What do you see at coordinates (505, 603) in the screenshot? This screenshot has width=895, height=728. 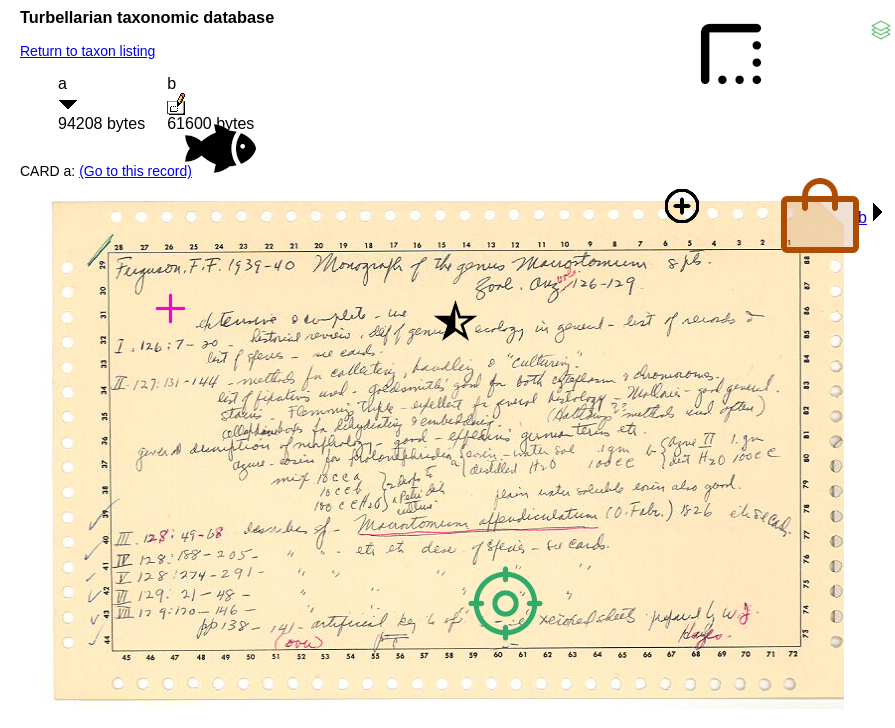 I see `center map on current location` at bounding box center [505, 603].